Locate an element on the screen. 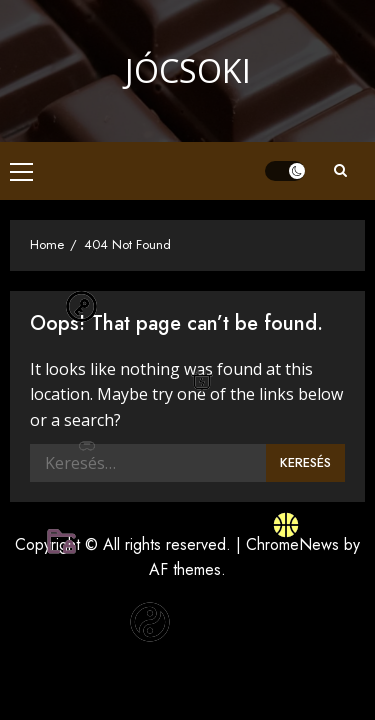 The width and height of the screenshot is (375, 720). indicates device is currently charging is located at coordinates (202, 382).